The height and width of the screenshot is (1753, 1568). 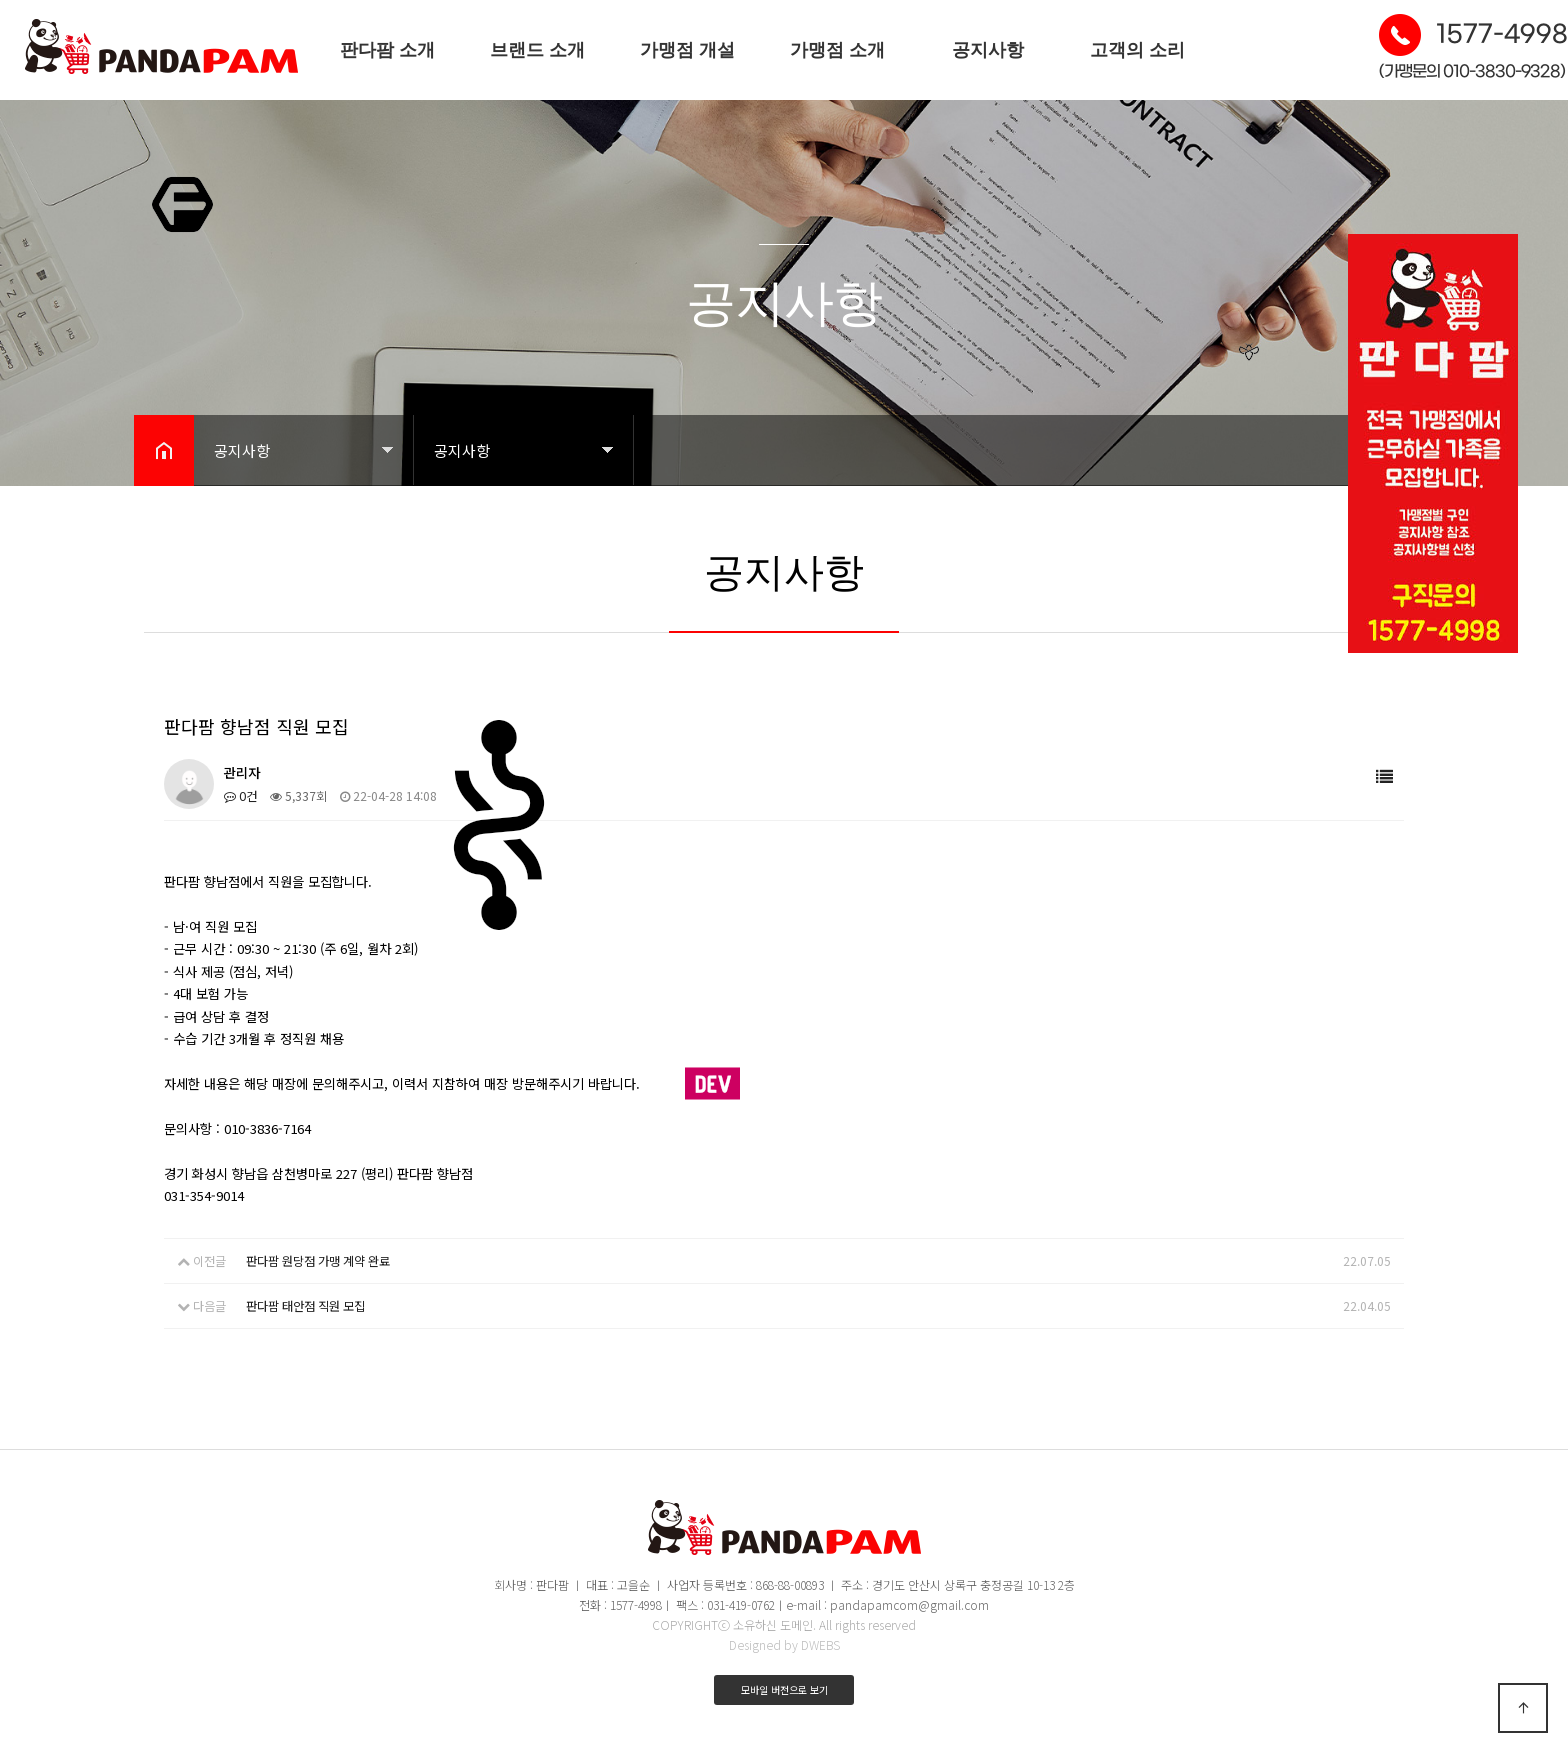 I want to click on visit the DEV Community platform, so click(x=712, y=1083).